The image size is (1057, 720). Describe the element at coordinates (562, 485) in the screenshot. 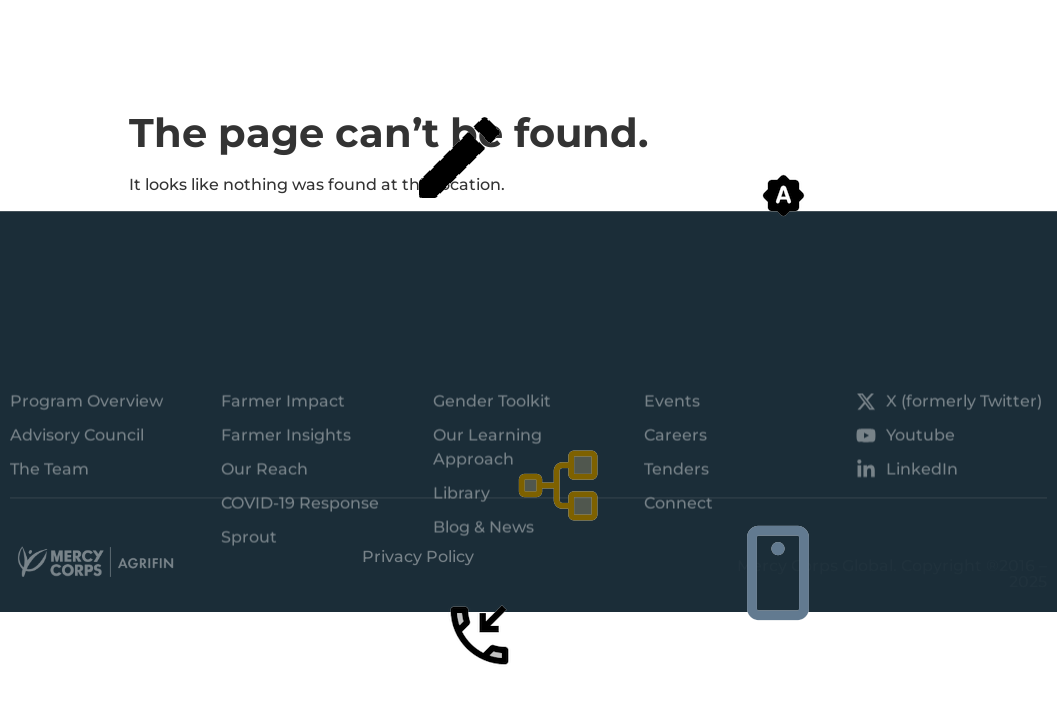

I see `view hierarchical structure or organization` at that location.